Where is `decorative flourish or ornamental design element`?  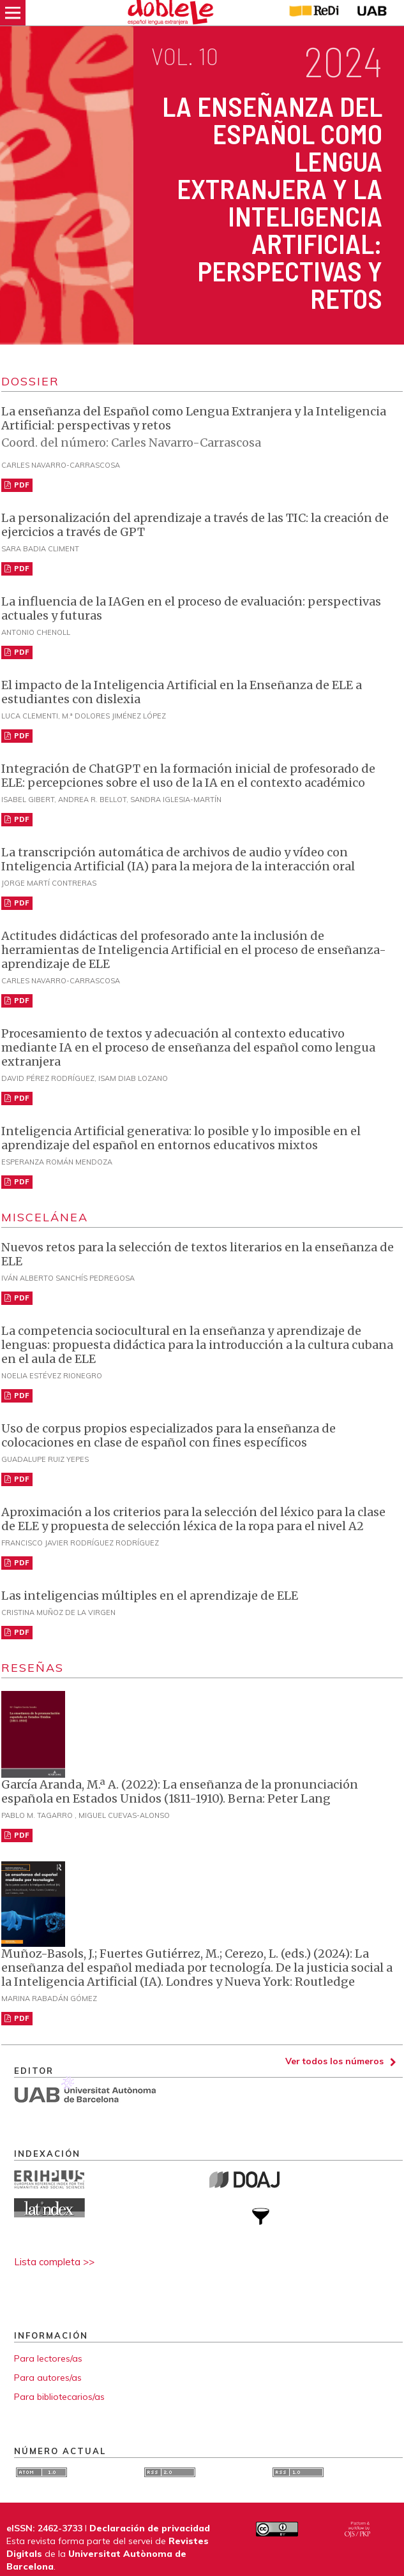 decorative flourish or ornamental design element is located at coordinates (68, 2083).